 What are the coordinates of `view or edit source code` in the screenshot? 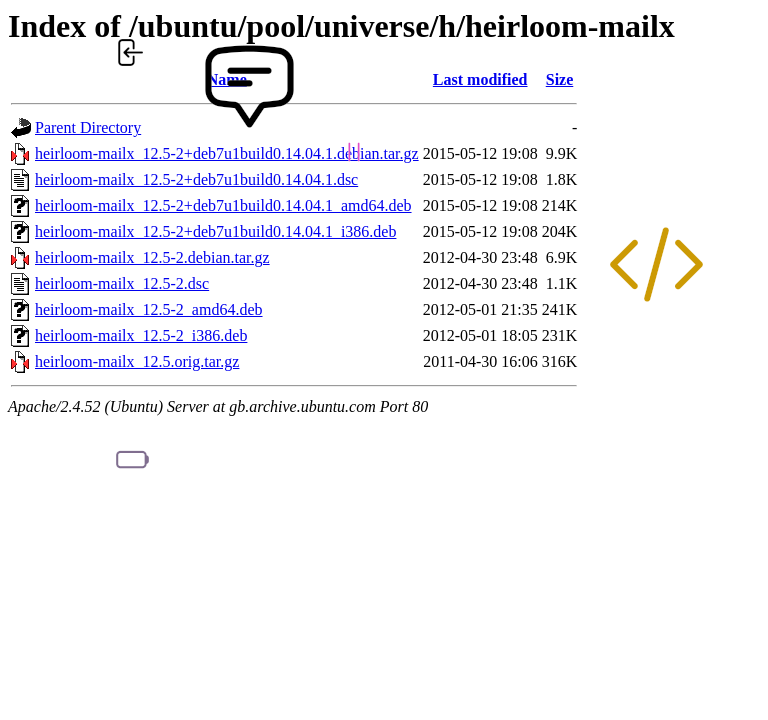 It's located at (656, 264).